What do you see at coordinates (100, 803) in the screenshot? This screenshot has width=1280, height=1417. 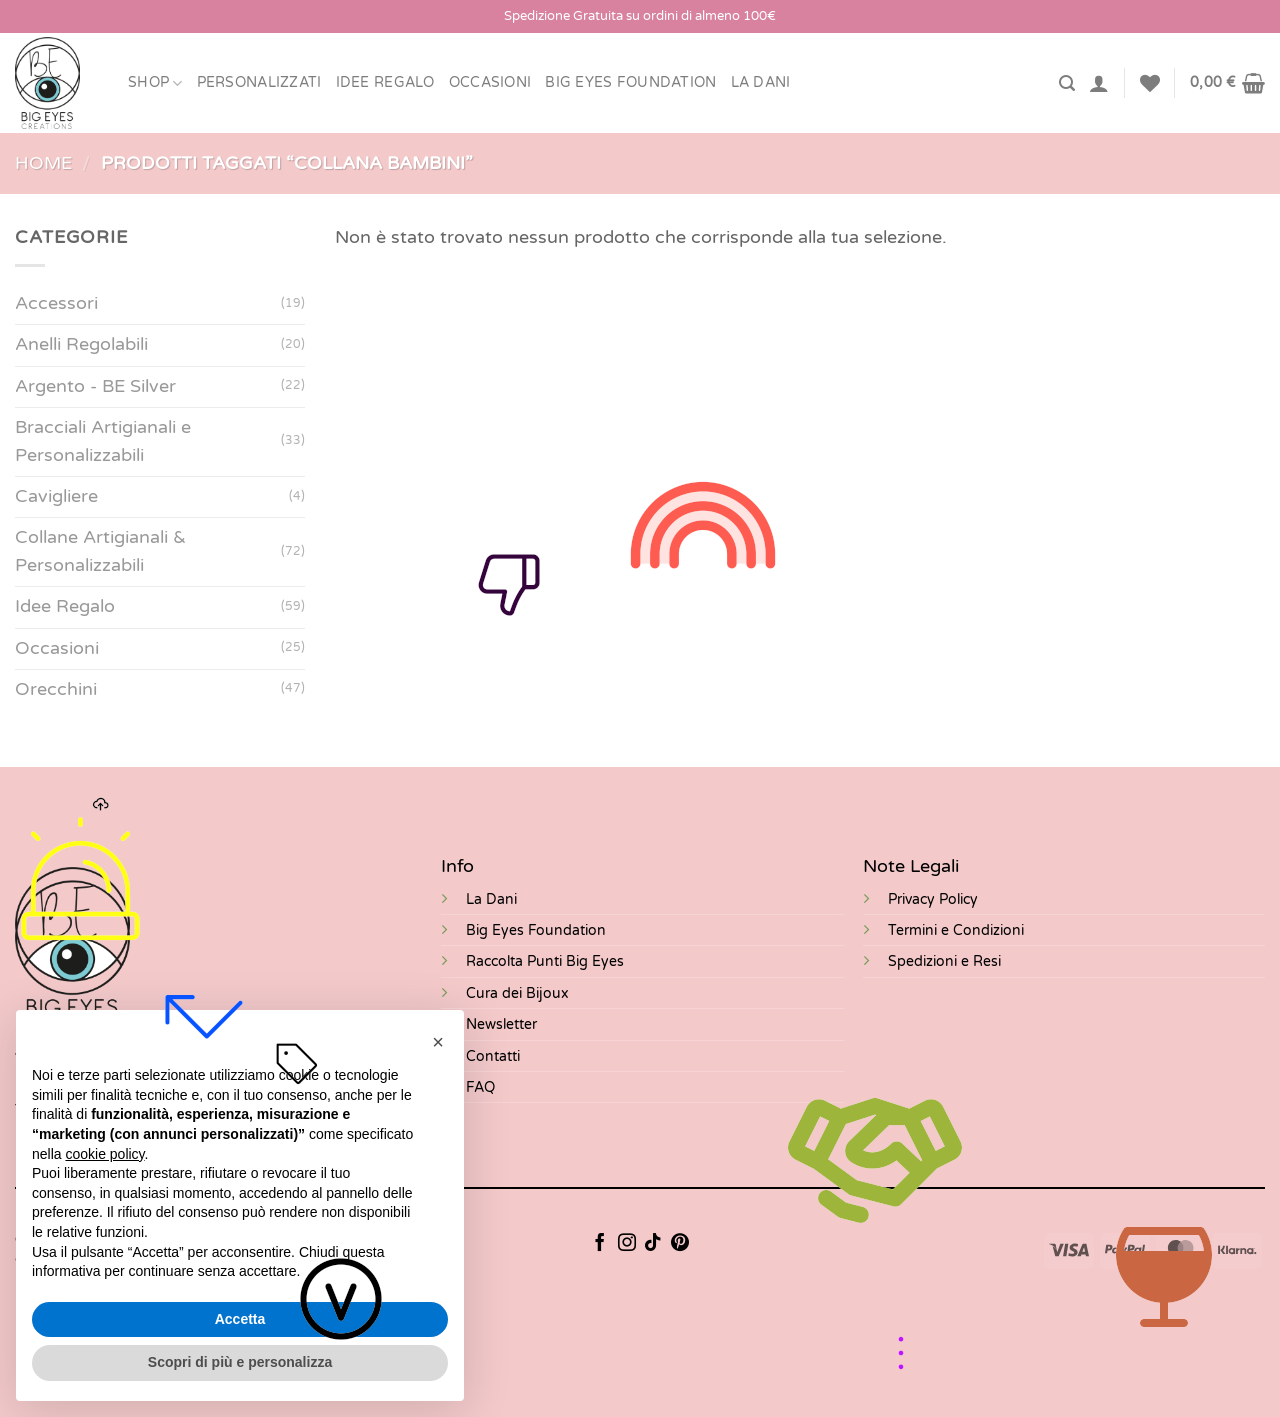 I see `upload file to cloud storage` at bounding box center [100, 803].